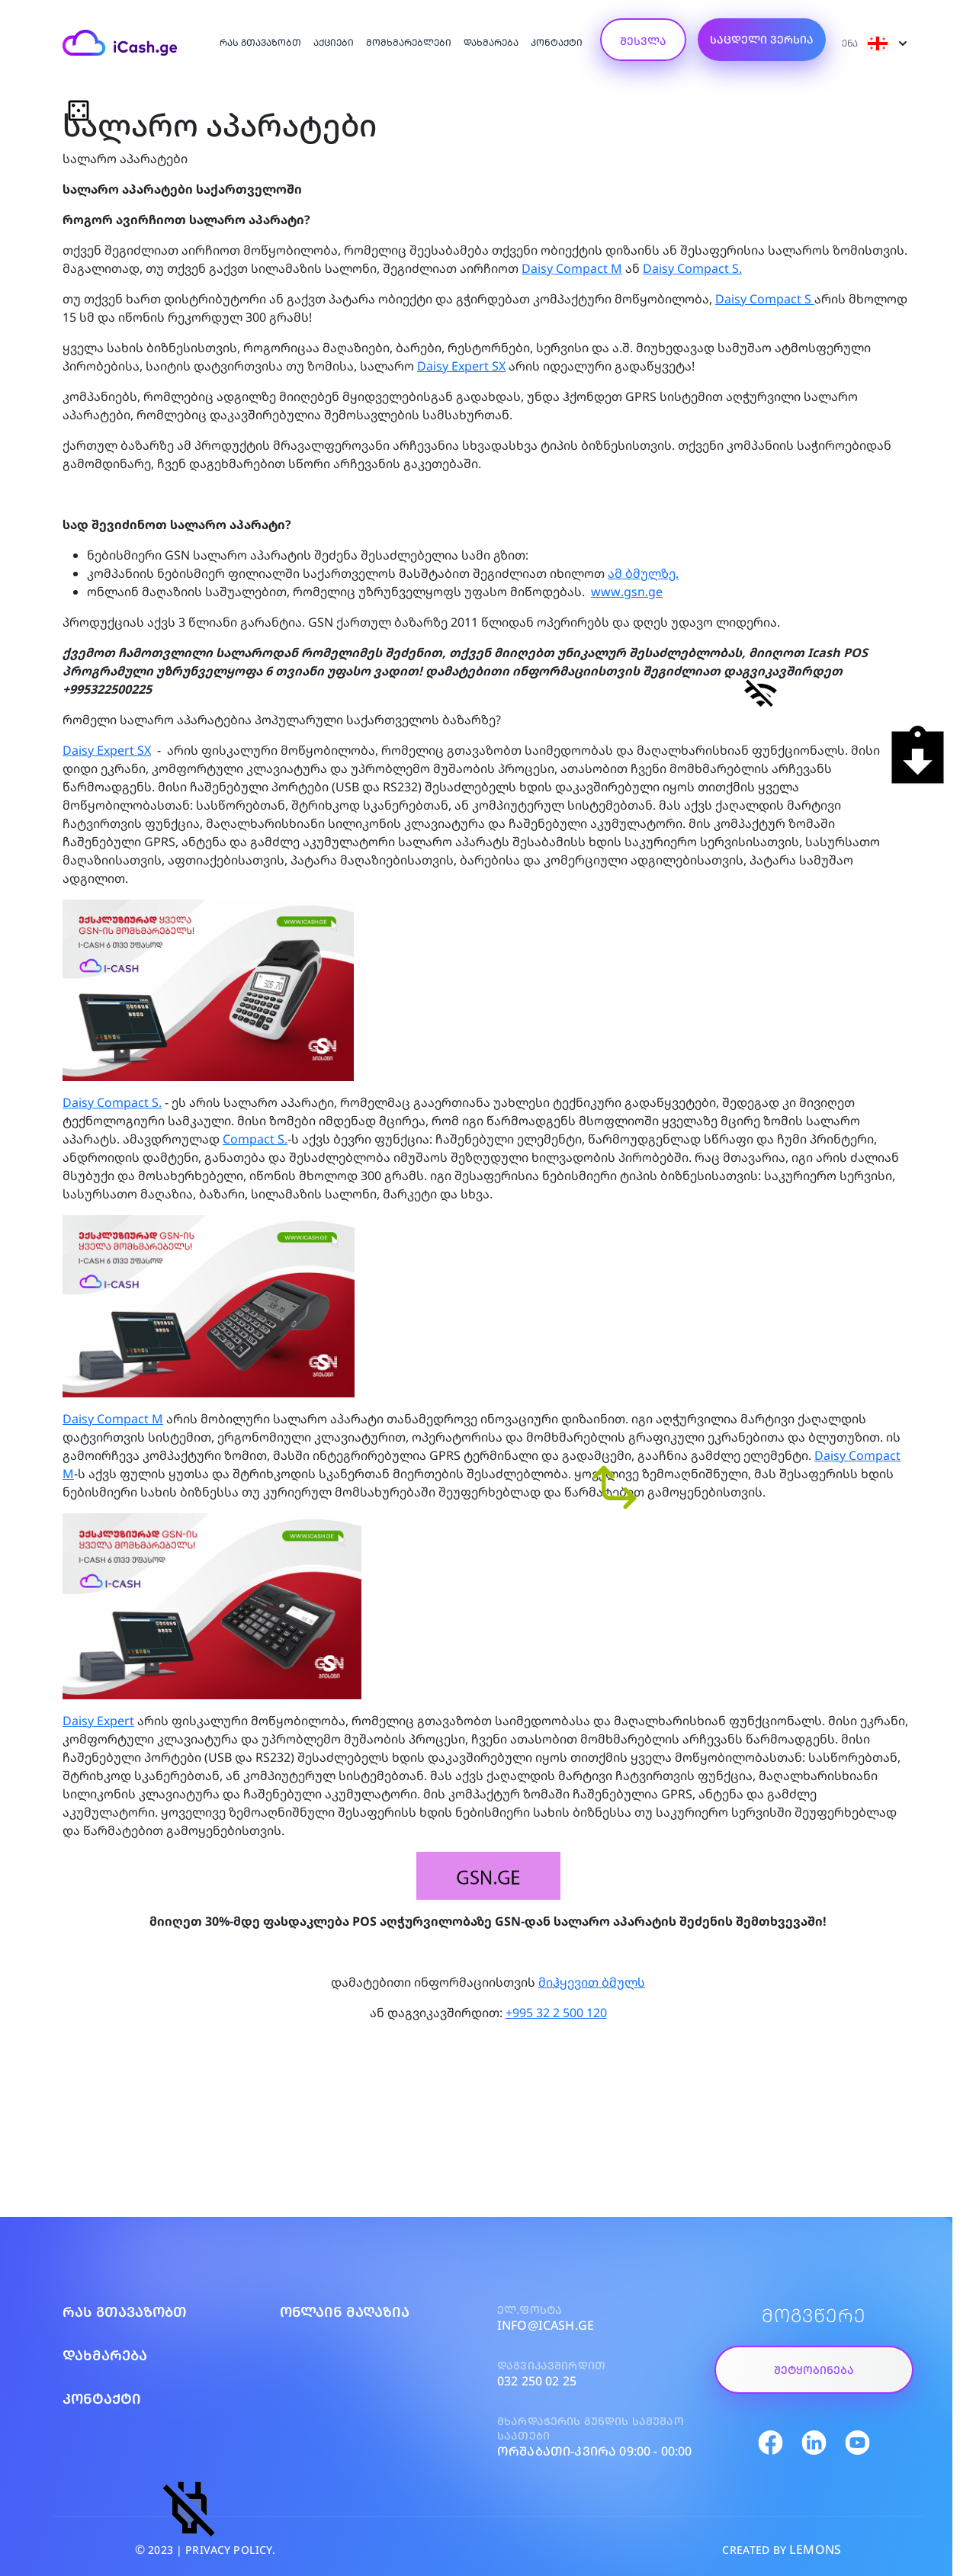 This screenshot has height=2576, width=976. What do you see at coordinates (189, 2507) in the screenshot?
I see `power source disconnected or unavailable` at bounding box center [189, 2507].